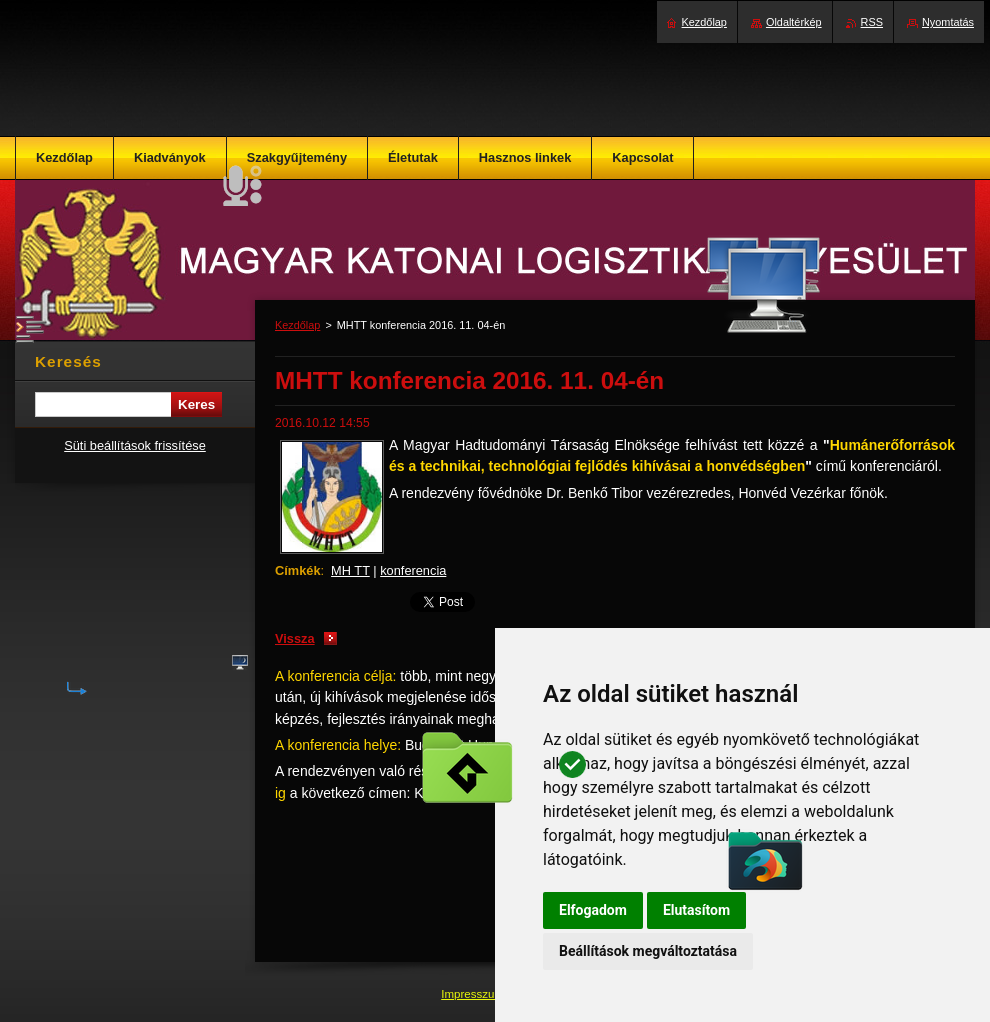 The height and width of the screenshot is (1022, 990). What do you see at coordinates (765, 863) in the screenshot?
I see `open daz 3d project files folder` at bounding box center [765, 863].